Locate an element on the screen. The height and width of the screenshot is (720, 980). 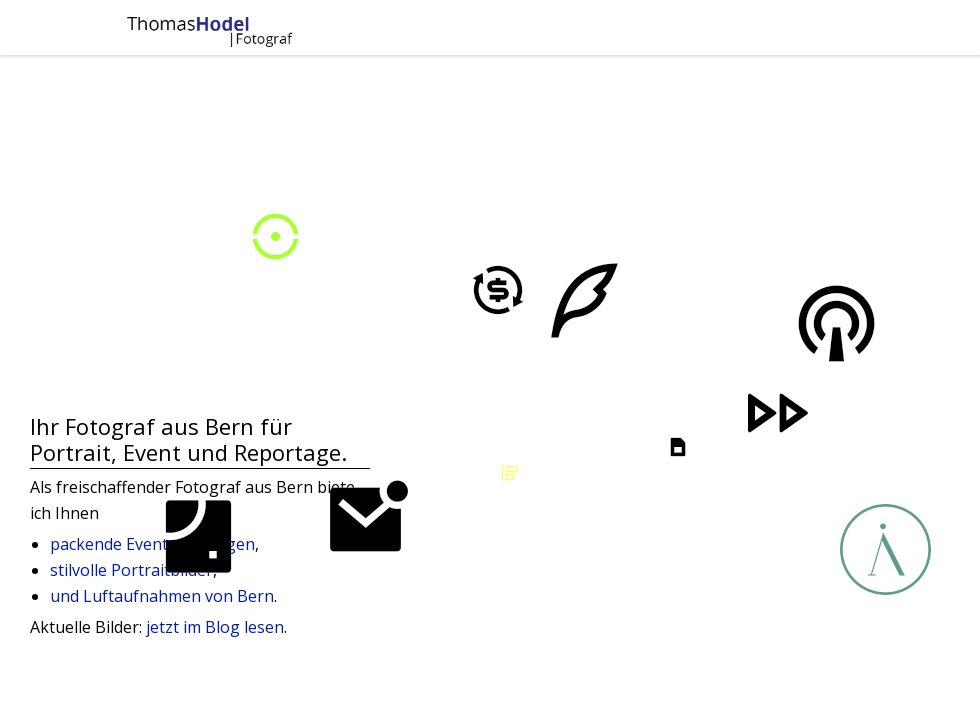
compose or write a new document is located at coordinates (584, 300).